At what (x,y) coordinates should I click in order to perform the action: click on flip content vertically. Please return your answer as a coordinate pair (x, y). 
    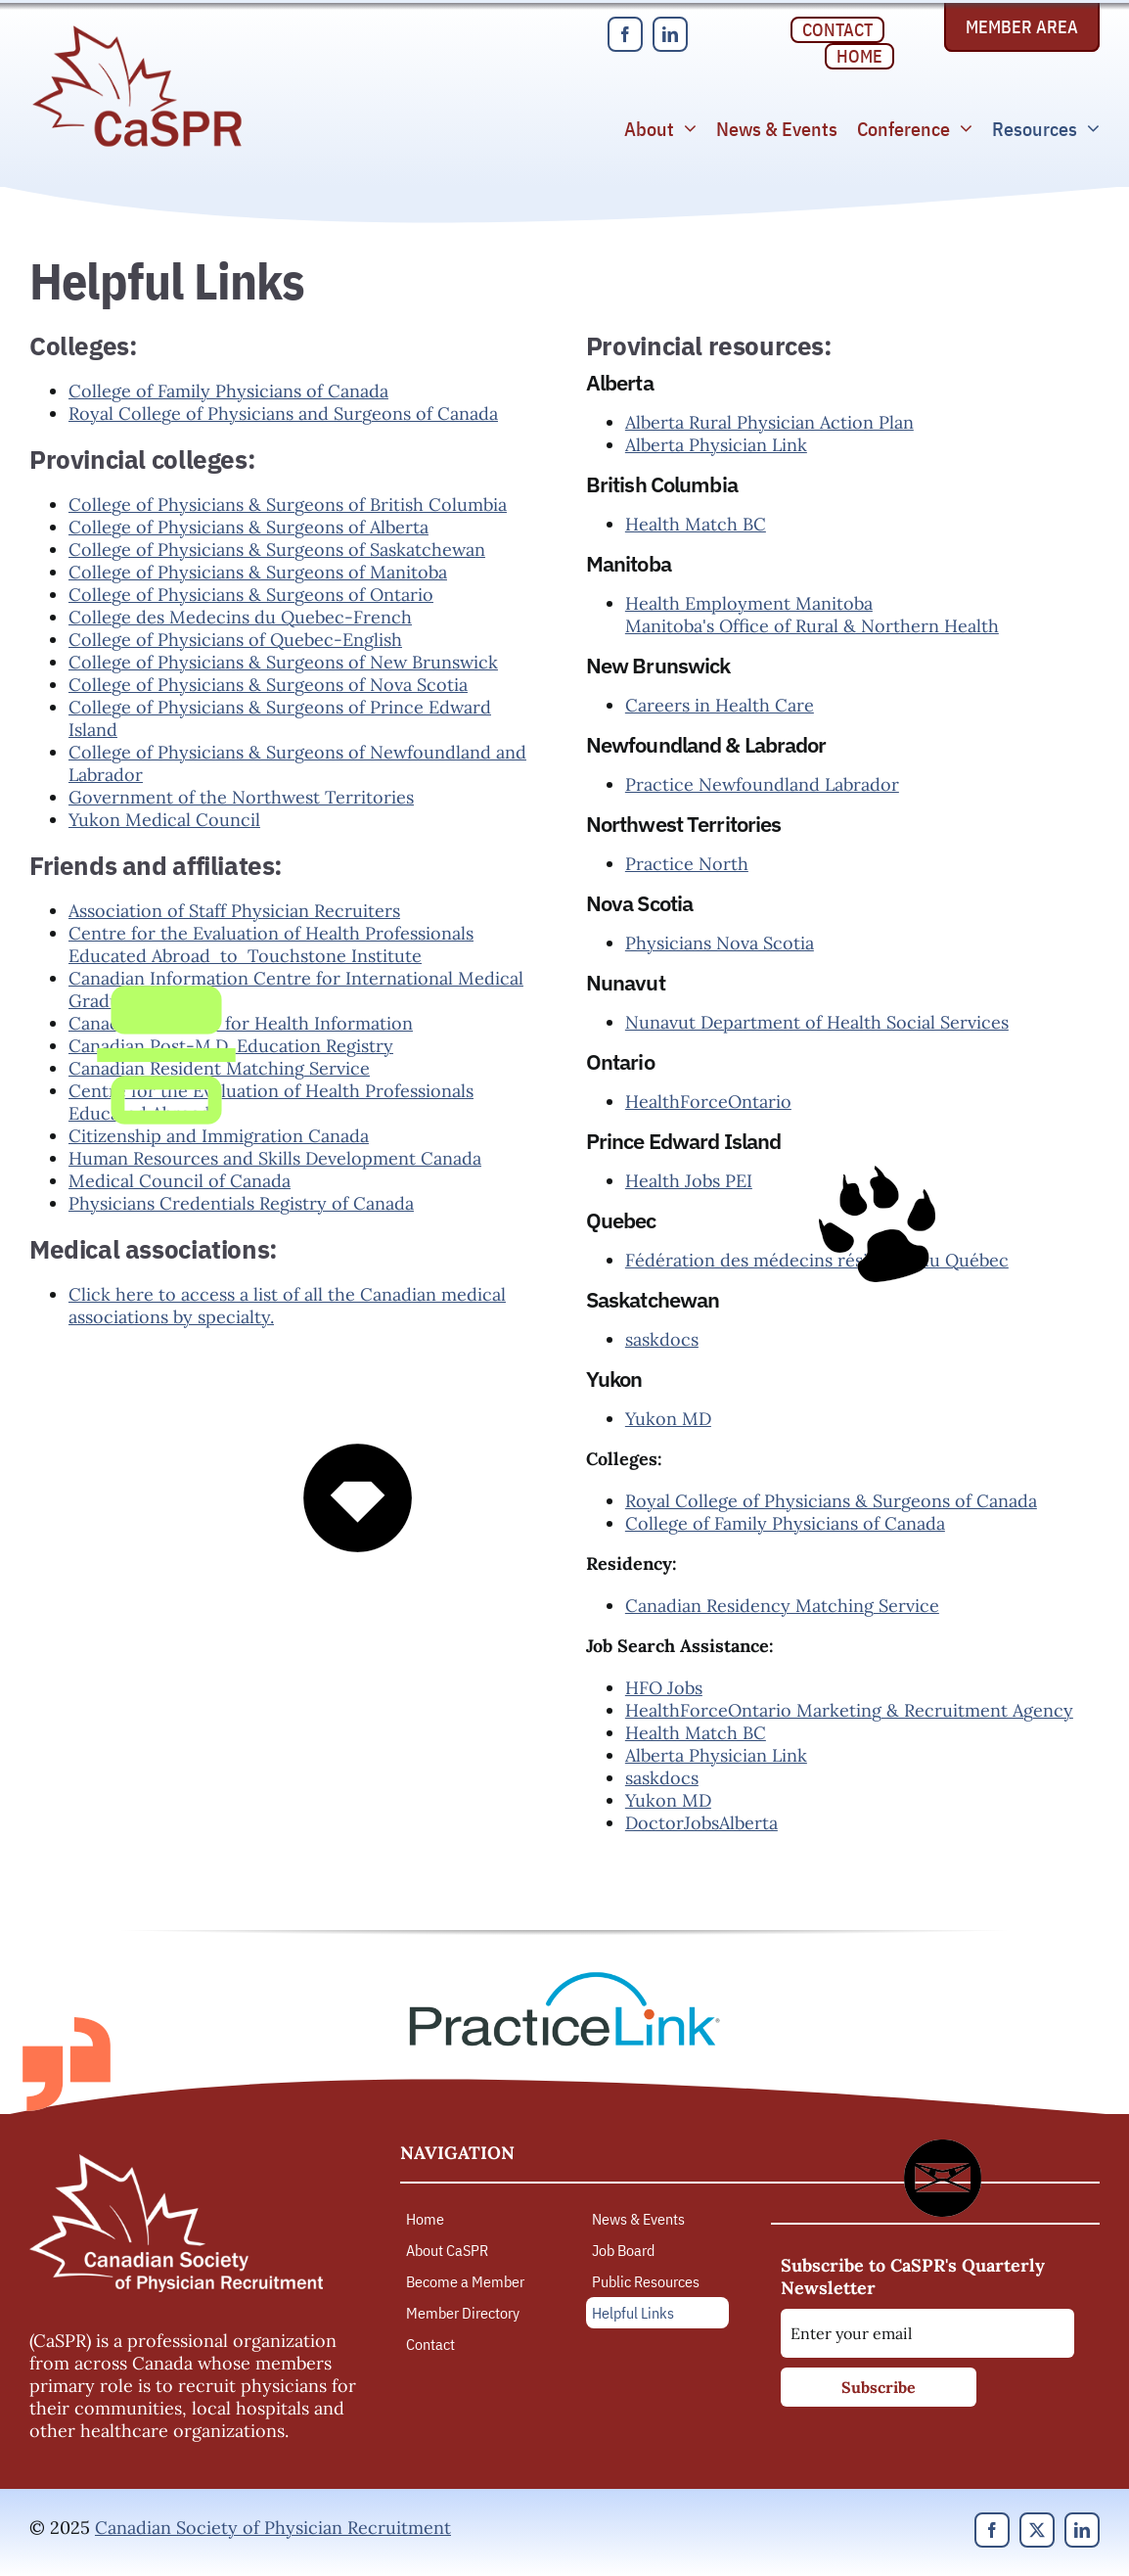
    Looking at the image, I should click on (166, 1055).